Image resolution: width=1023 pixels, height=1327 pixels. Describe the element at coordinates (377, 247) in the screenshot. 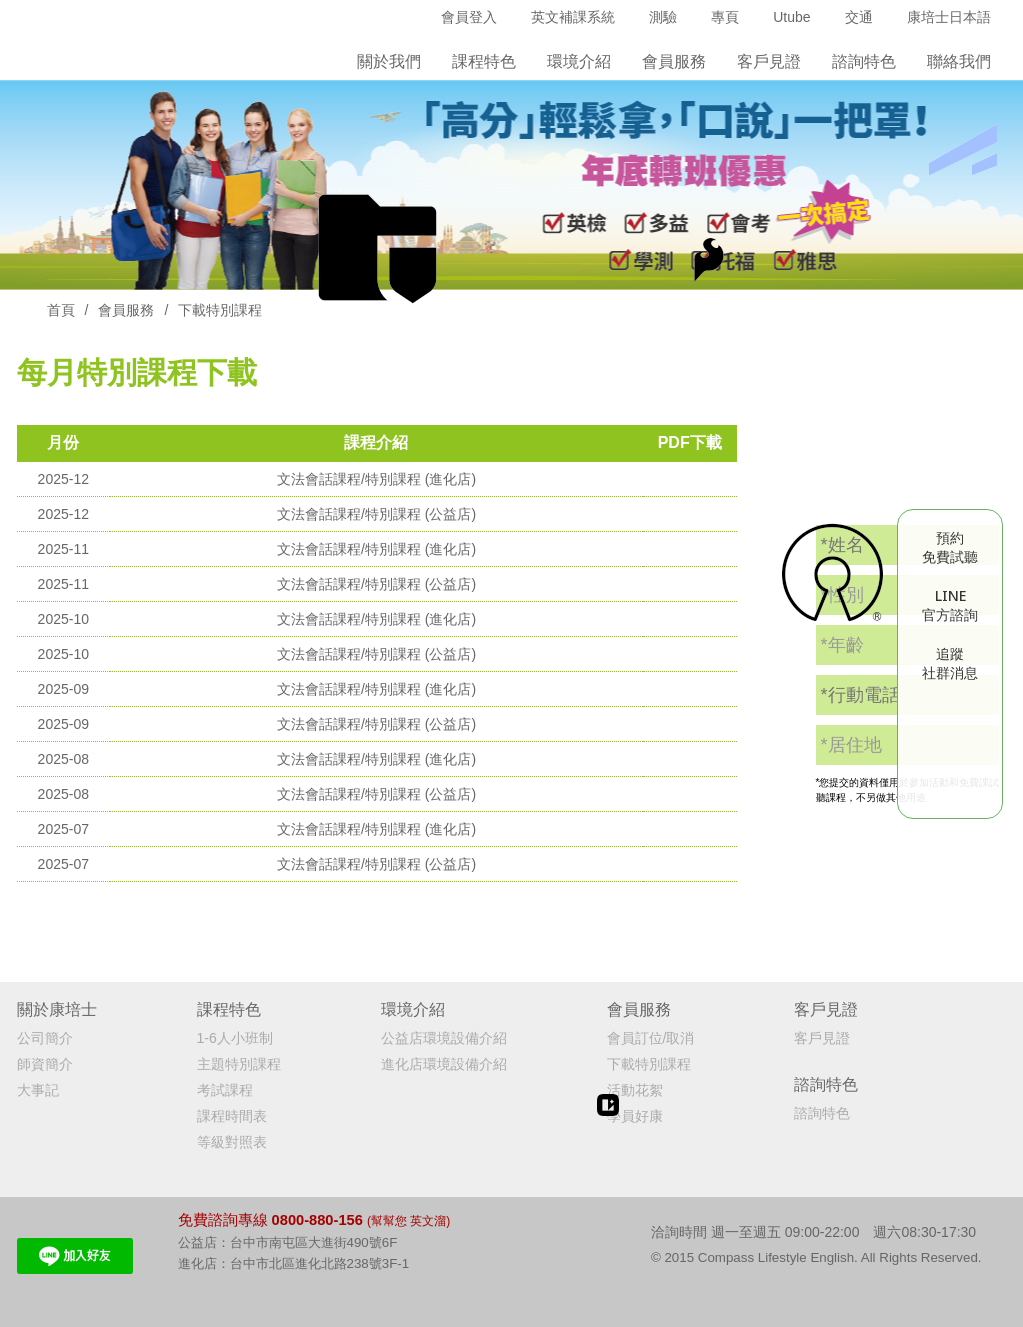

I see `access protected or secure files` at that location.